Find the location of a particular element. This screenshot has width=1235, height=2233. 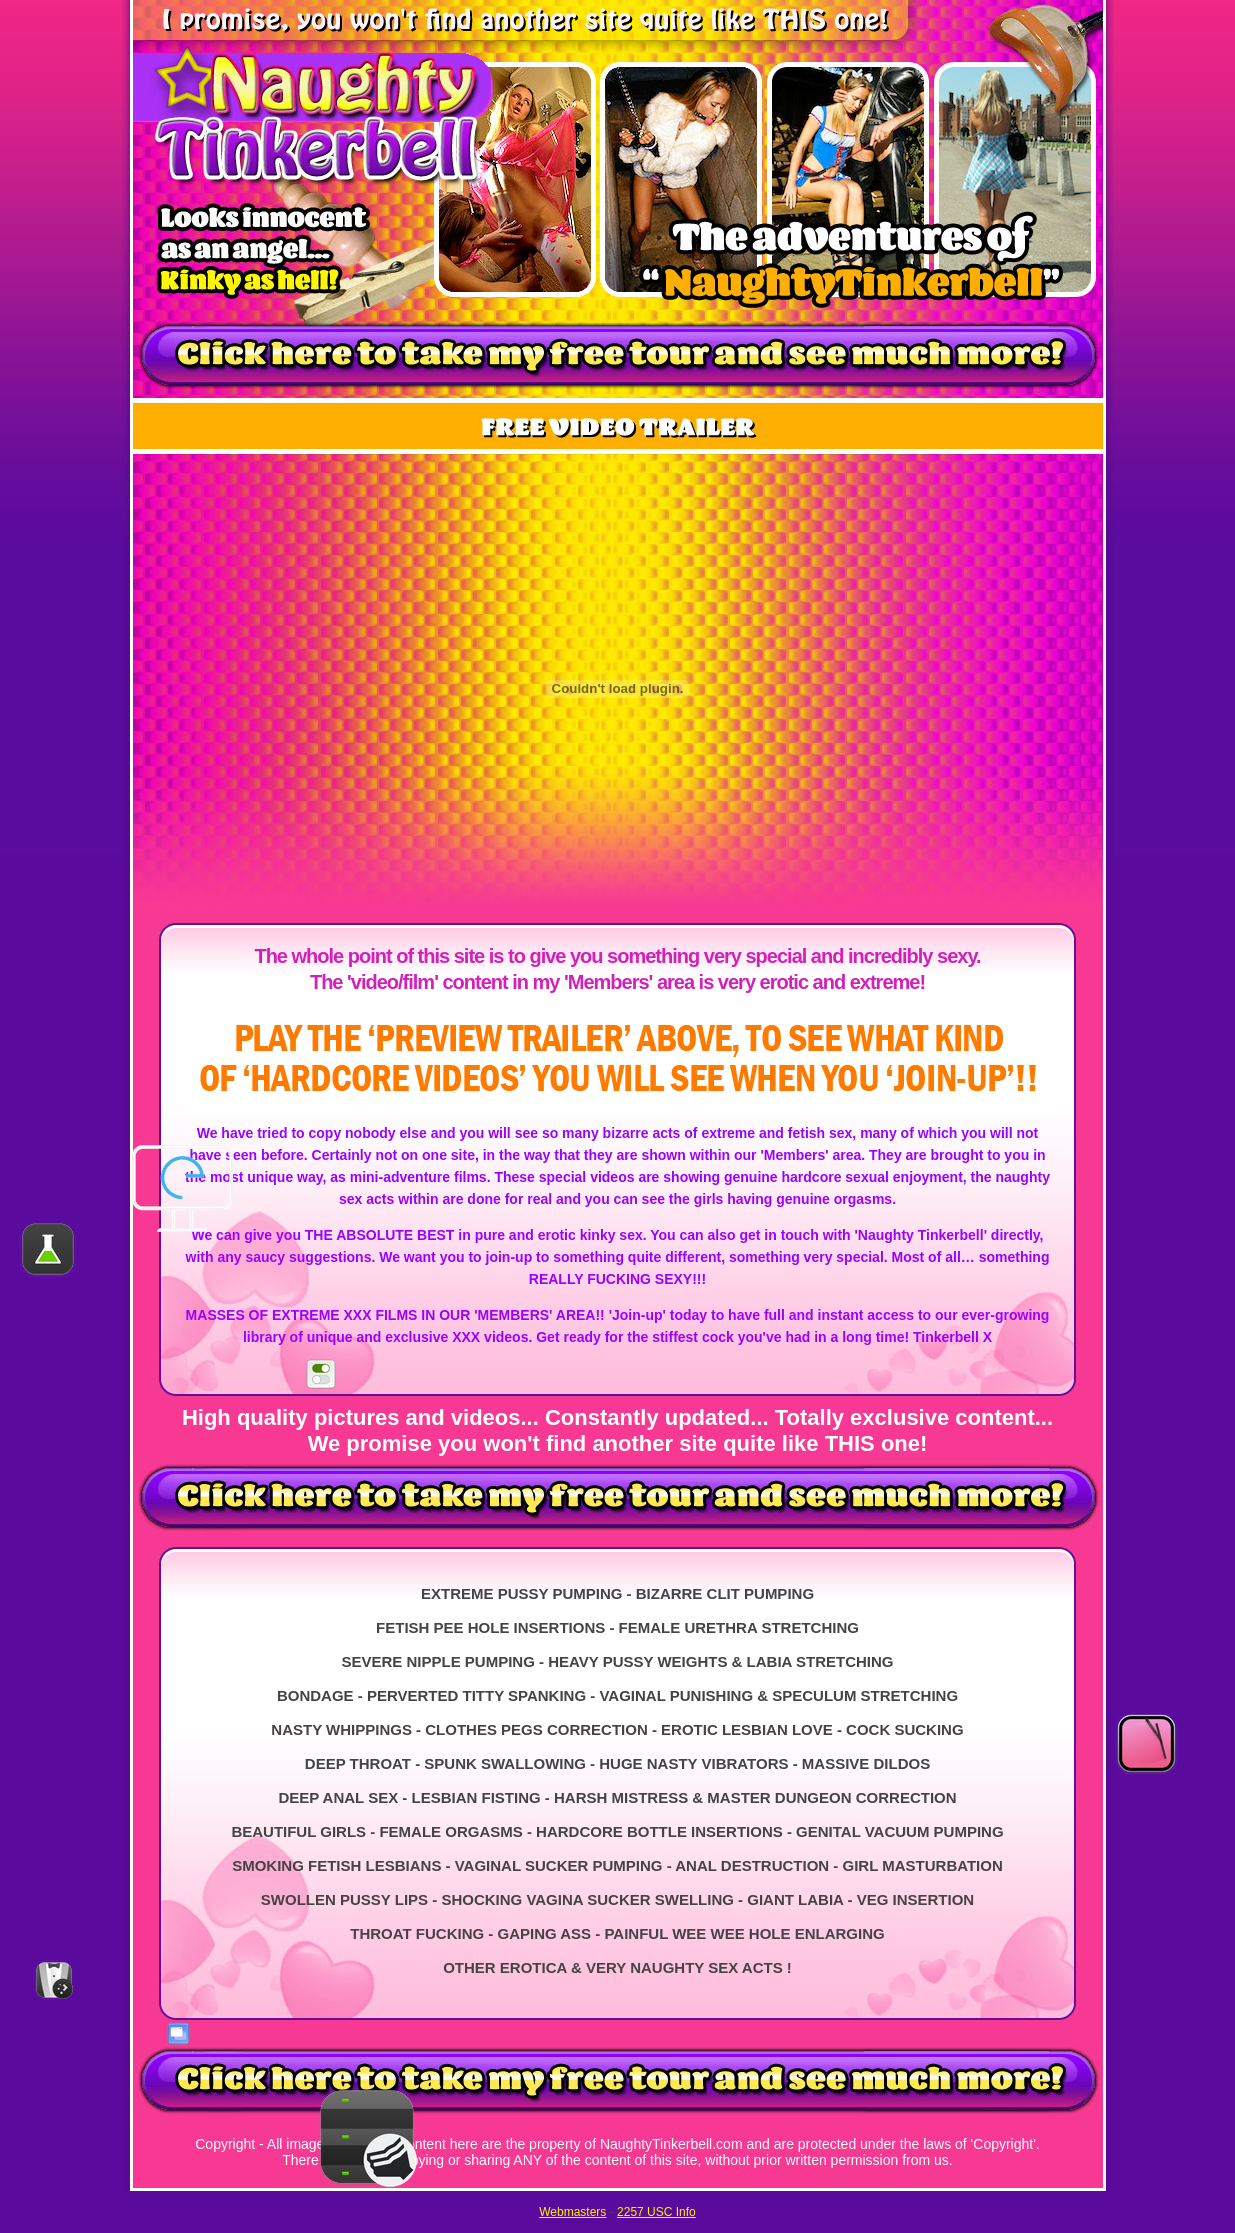

rotate display clockwise is located at coordinates (182, 1188).